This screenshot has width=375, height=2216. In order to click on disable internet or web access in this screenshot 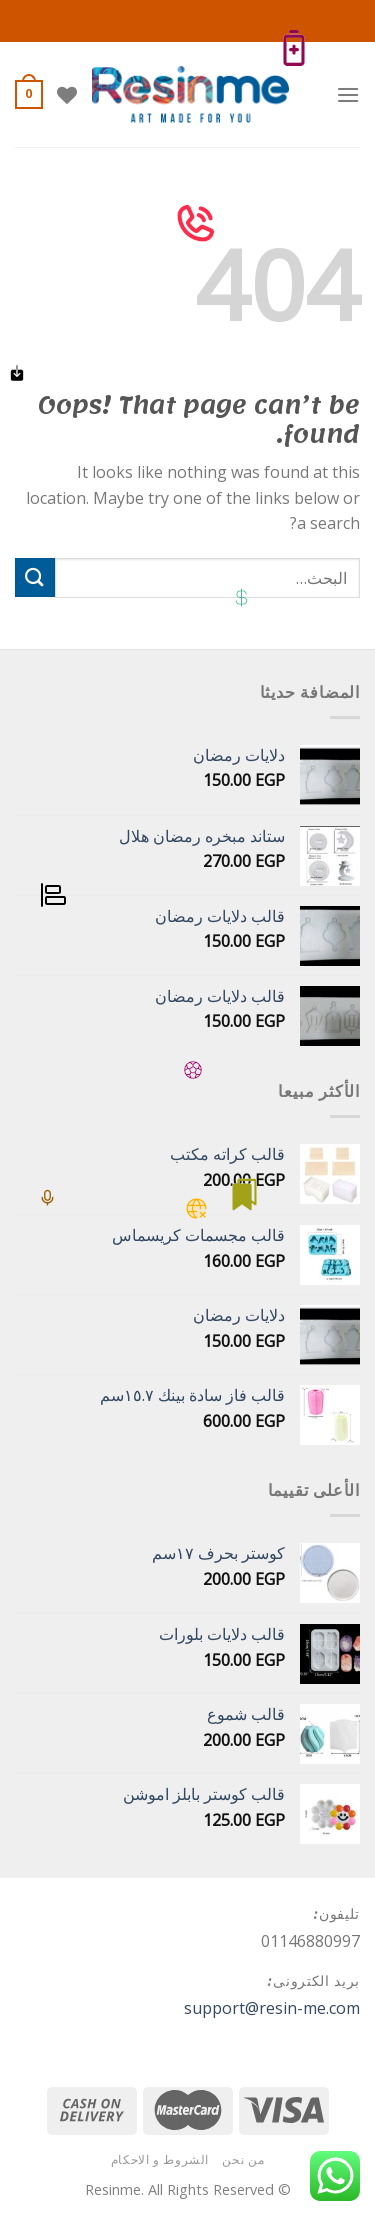, I will do `click(196, 1208)`.